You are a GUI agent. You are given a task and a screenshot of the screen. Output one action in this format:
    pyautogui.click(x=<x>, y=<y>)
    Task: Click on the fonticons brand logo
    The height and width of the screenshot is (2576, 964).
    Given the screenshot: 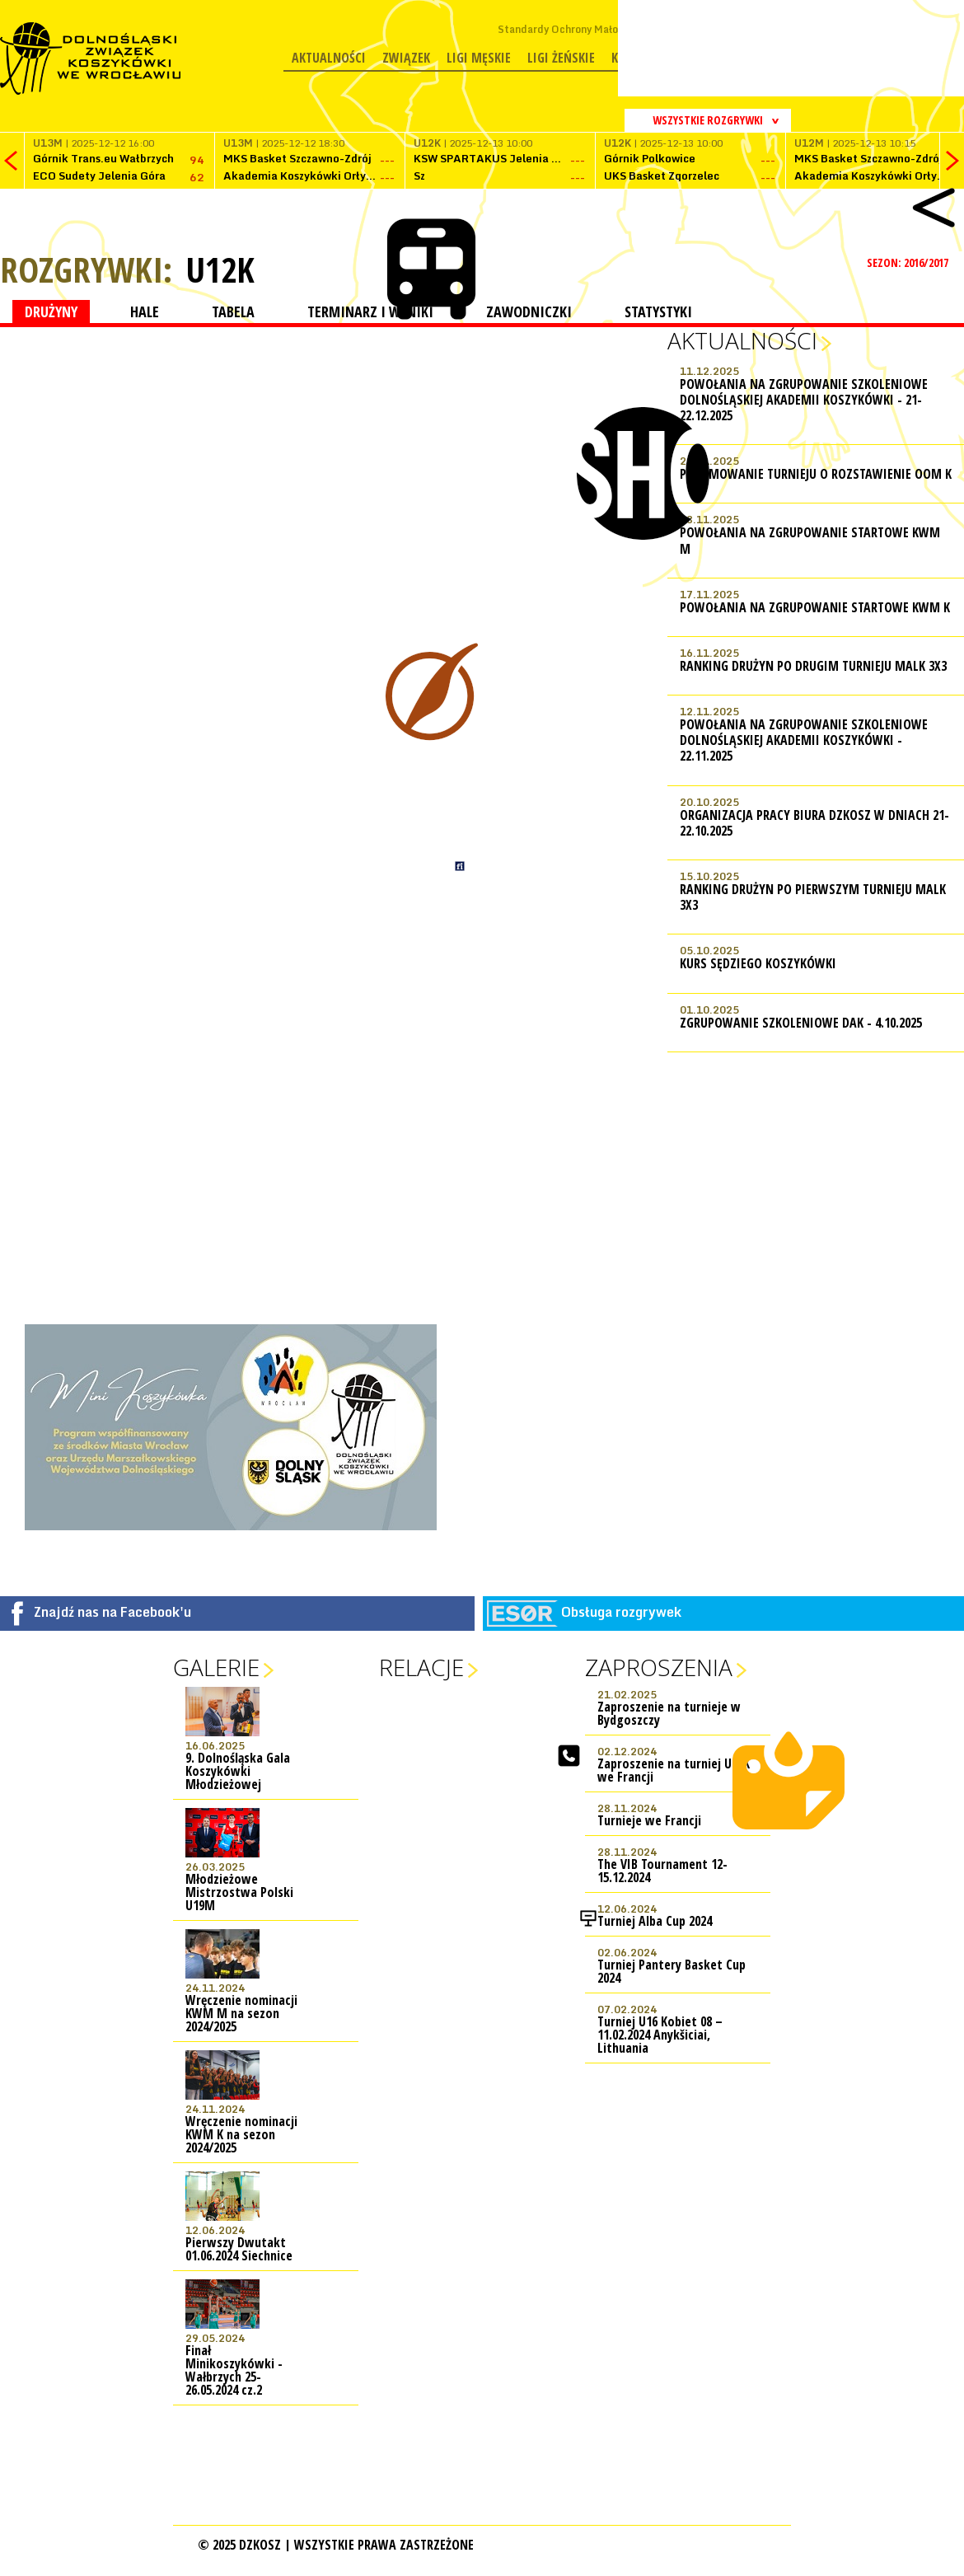 What is the action you would take?
    pyautogui.click(x=460, y=866)
    